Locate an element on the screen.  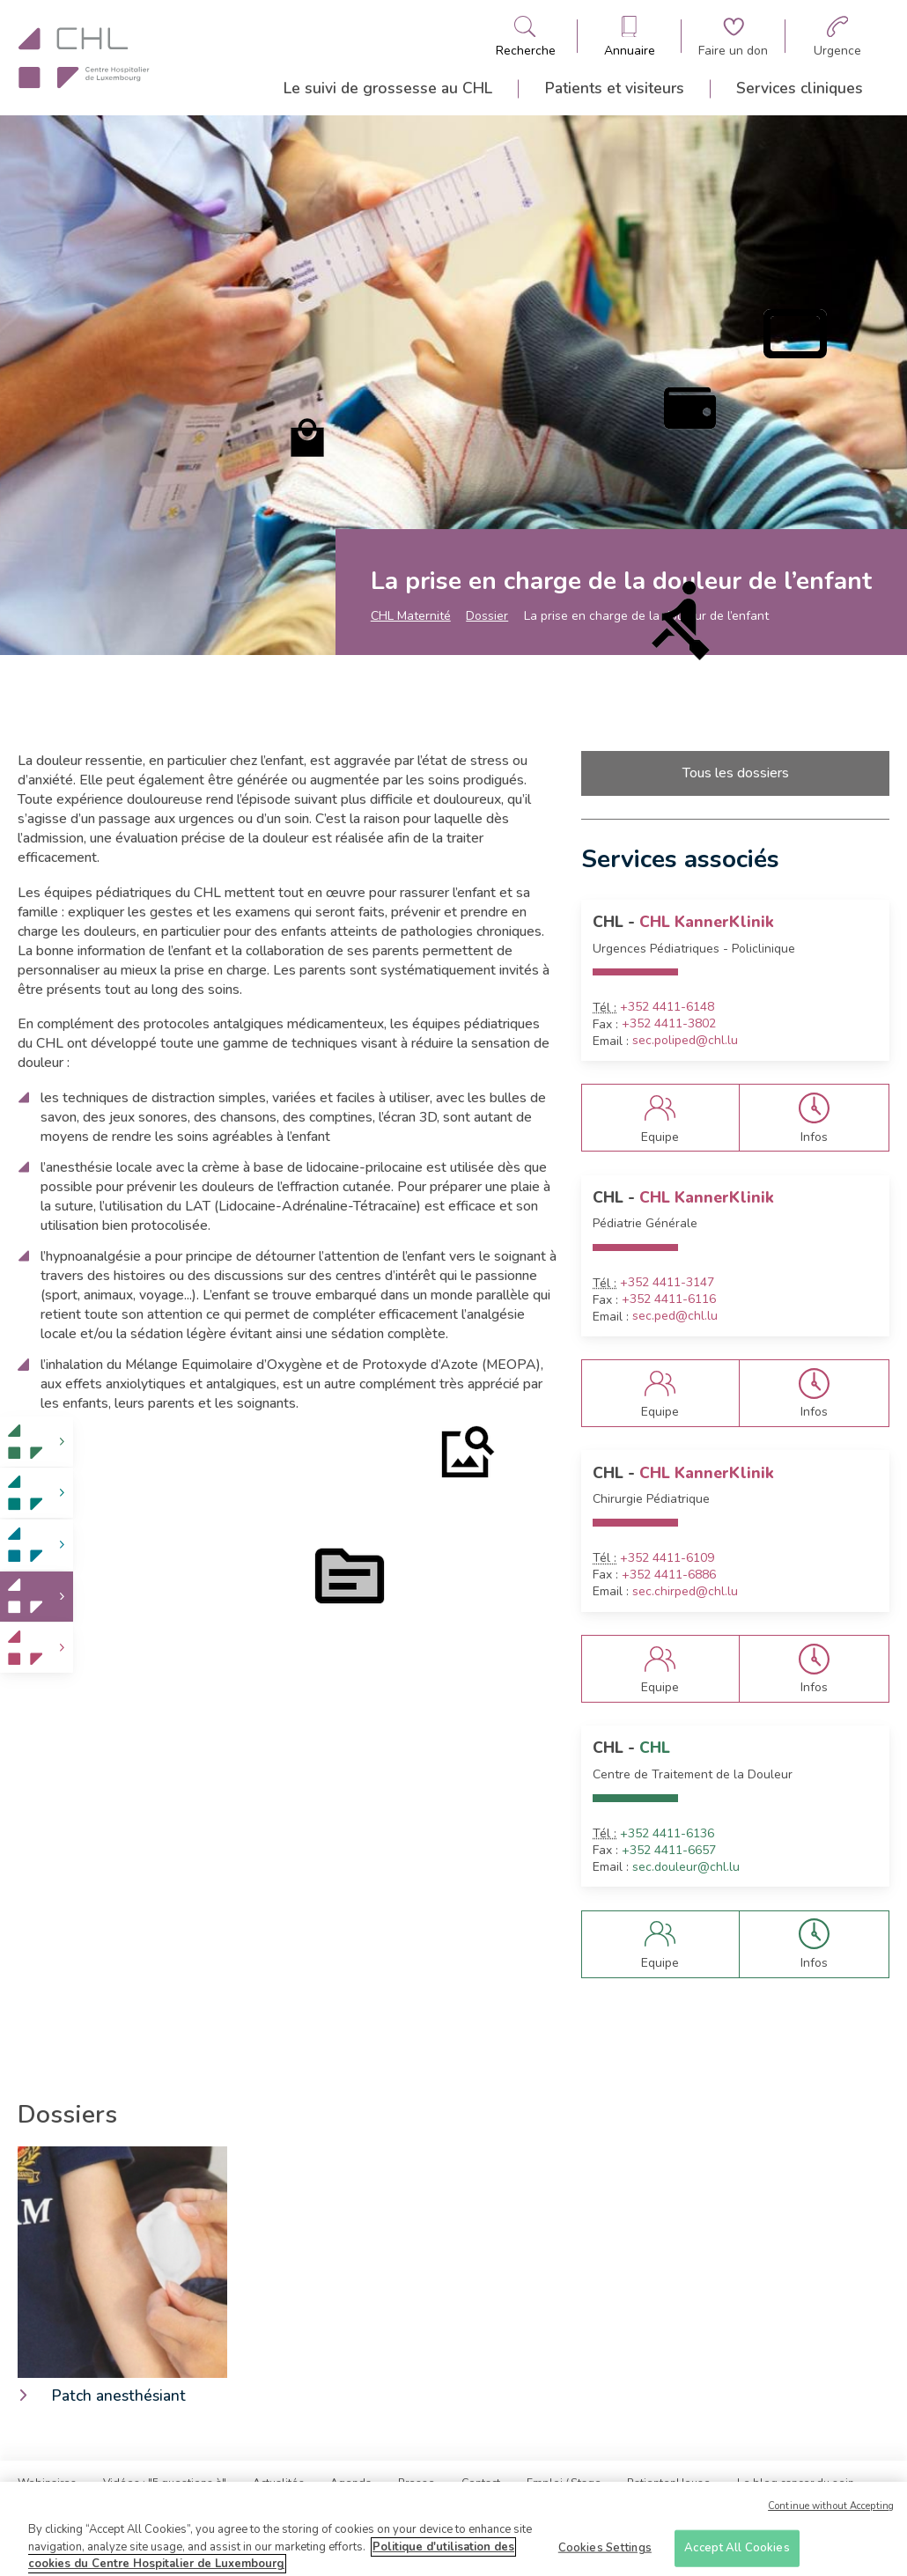
access your wallet or payment methods is located at coordinates (689, 408).